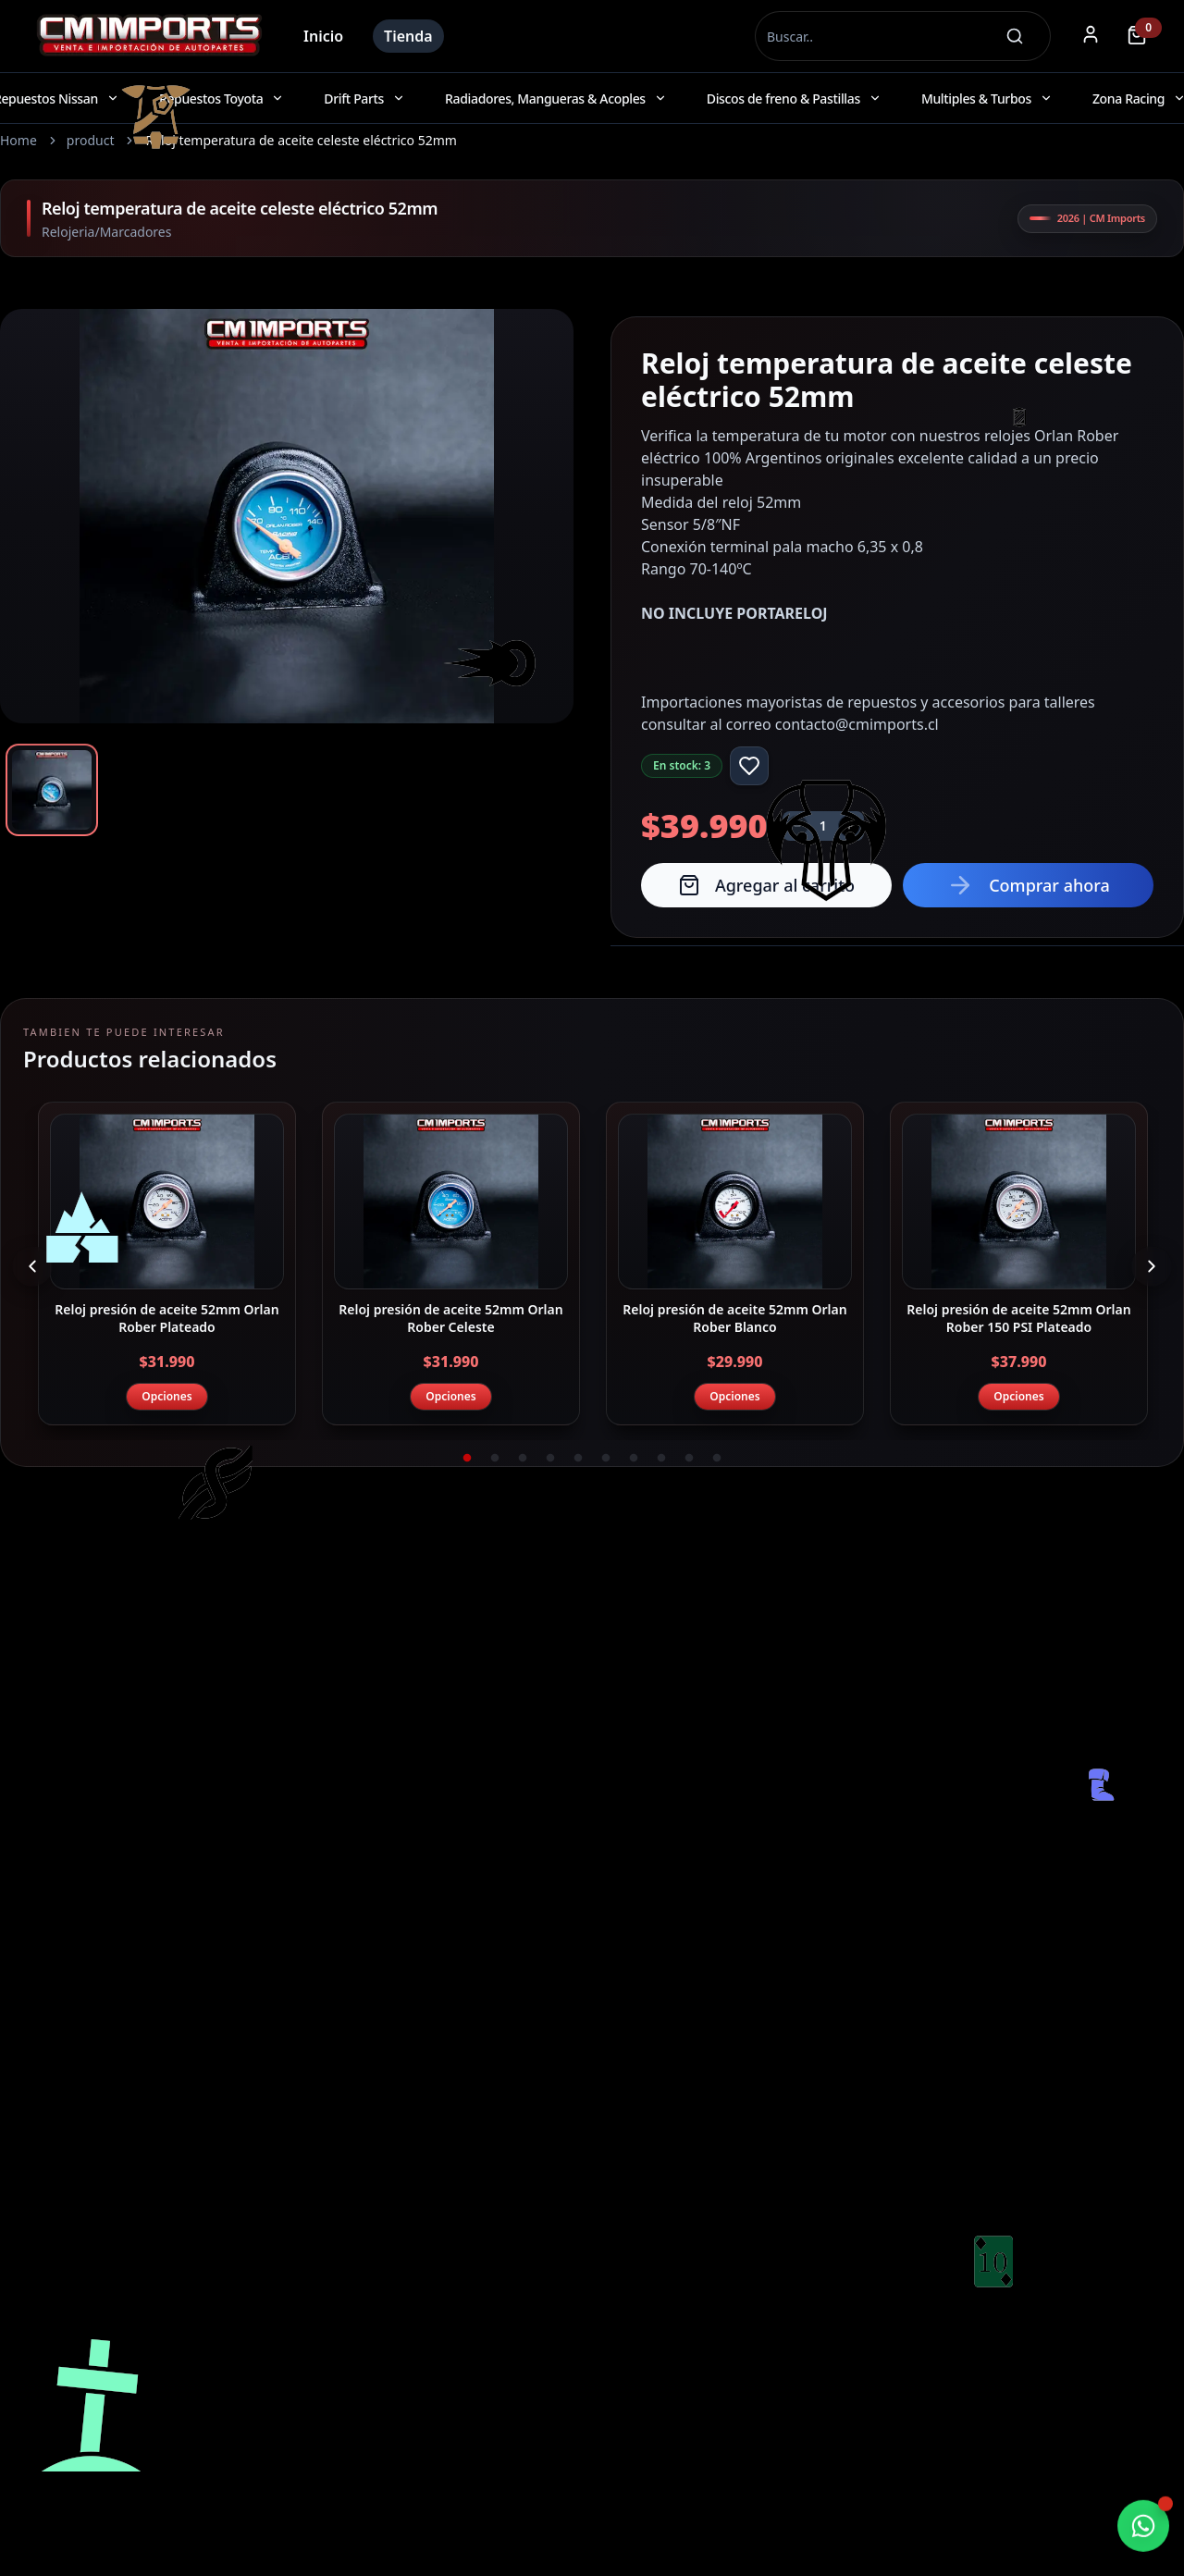 This screenshot has height=2576, width=1184. I want to click on explore valley or mountain terrain, so click(81, 1226).